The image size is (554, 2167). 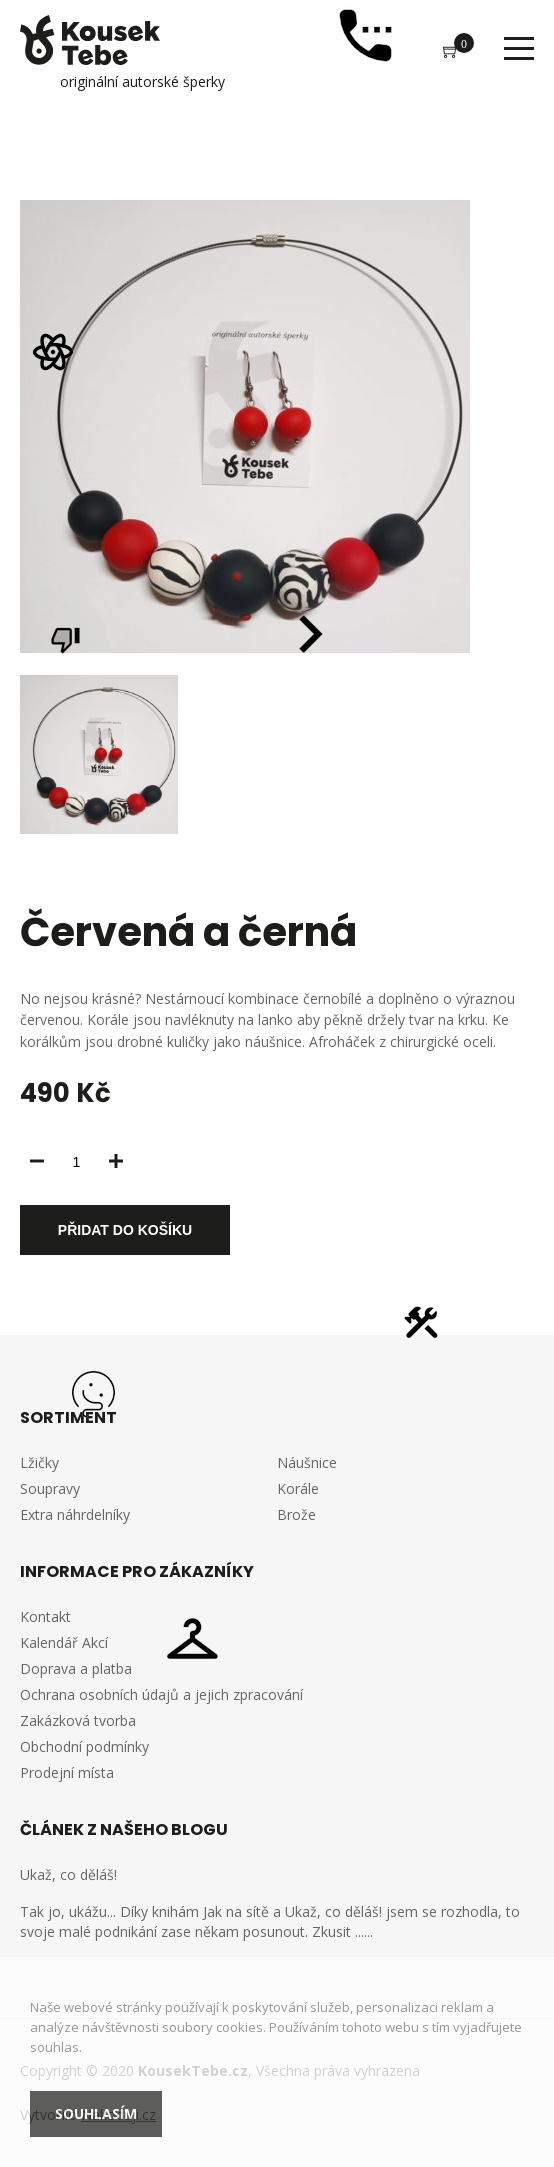 I want to click on dislike or downvote content, so click(x=65, y=639).